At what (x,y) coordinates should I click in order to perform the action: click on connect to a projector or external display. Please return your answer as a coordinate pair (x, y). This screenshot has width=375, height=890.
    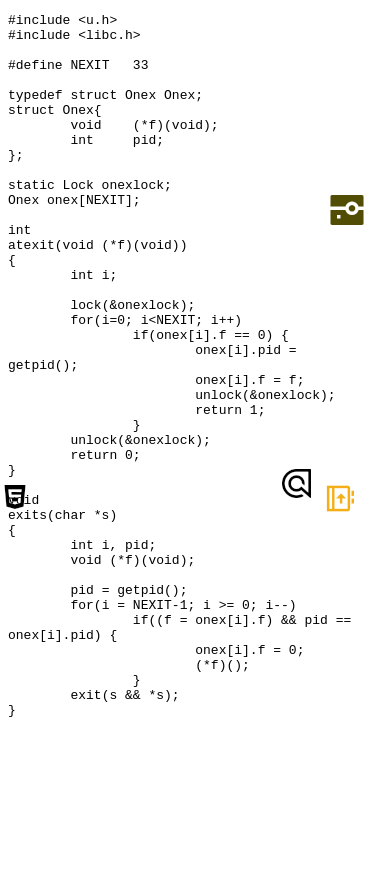
    Looking at the image, I should click on (347, 210).